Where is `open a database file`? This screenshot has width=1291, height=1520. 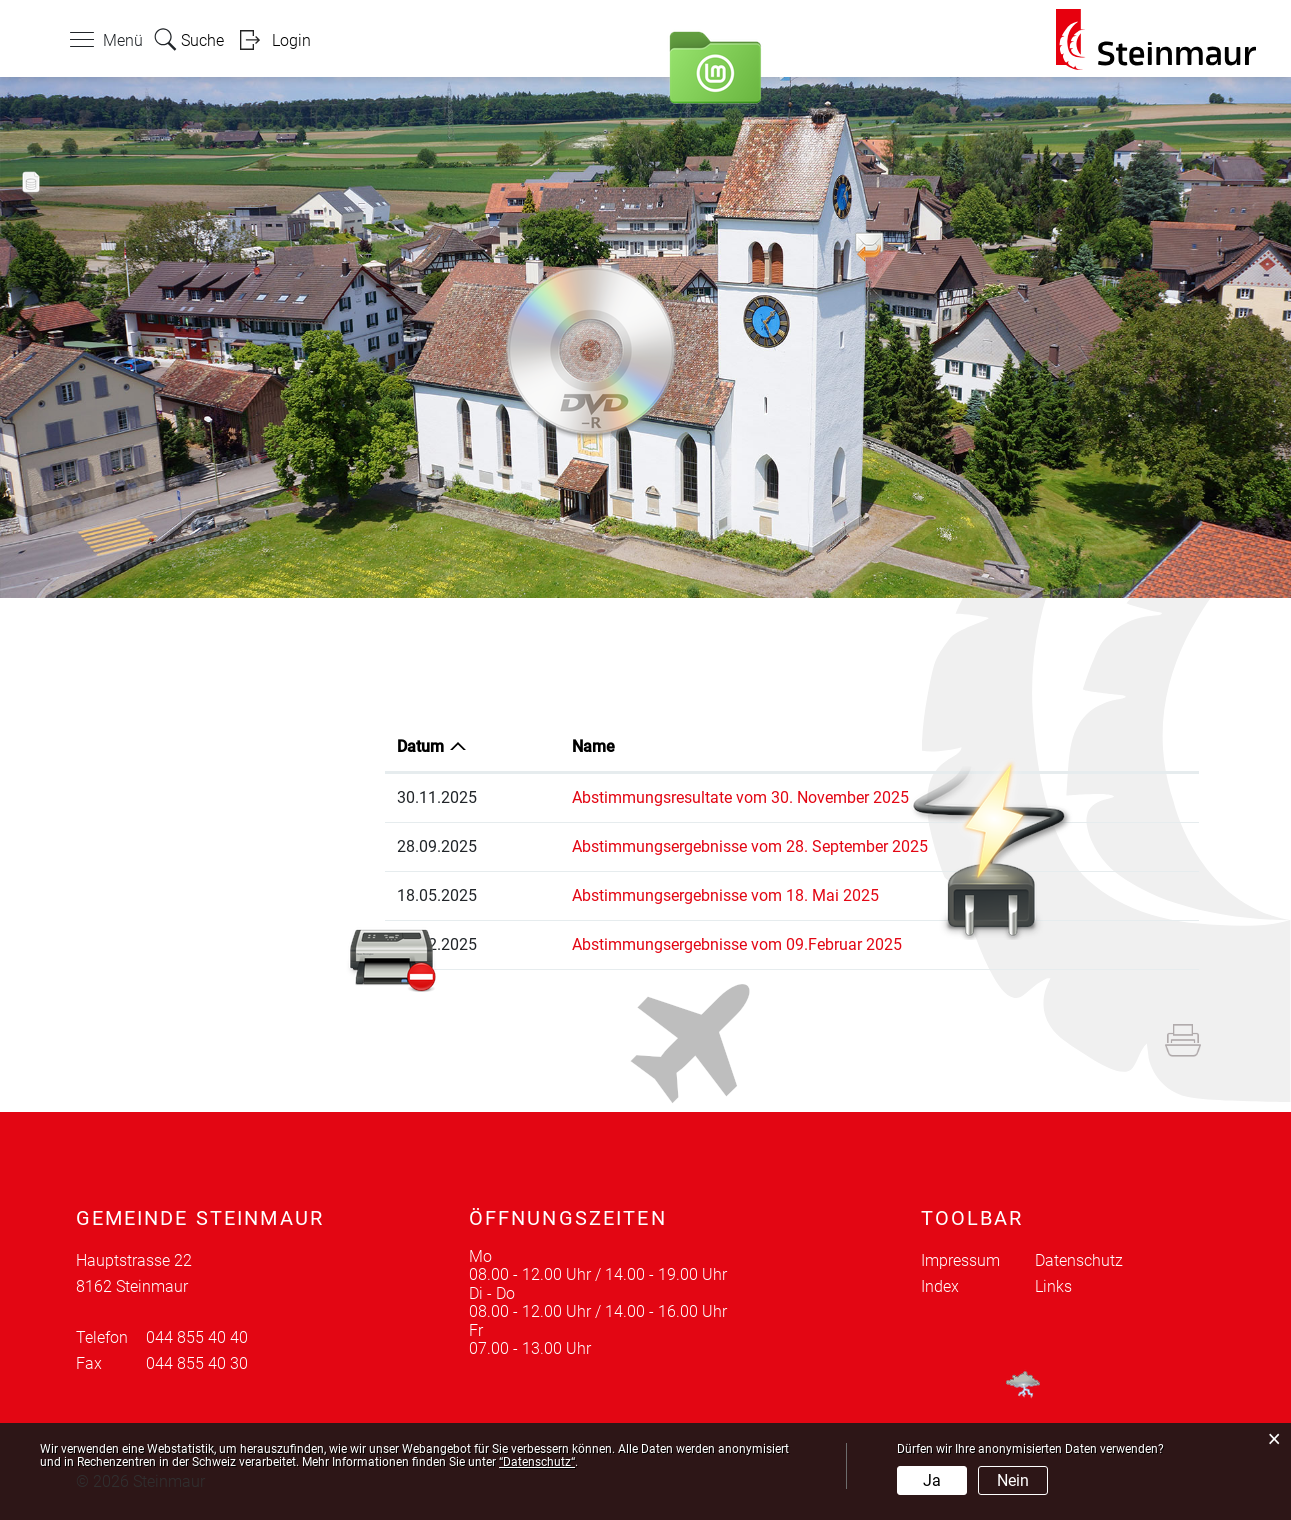 open a database file is located at coordinates (31, 182).